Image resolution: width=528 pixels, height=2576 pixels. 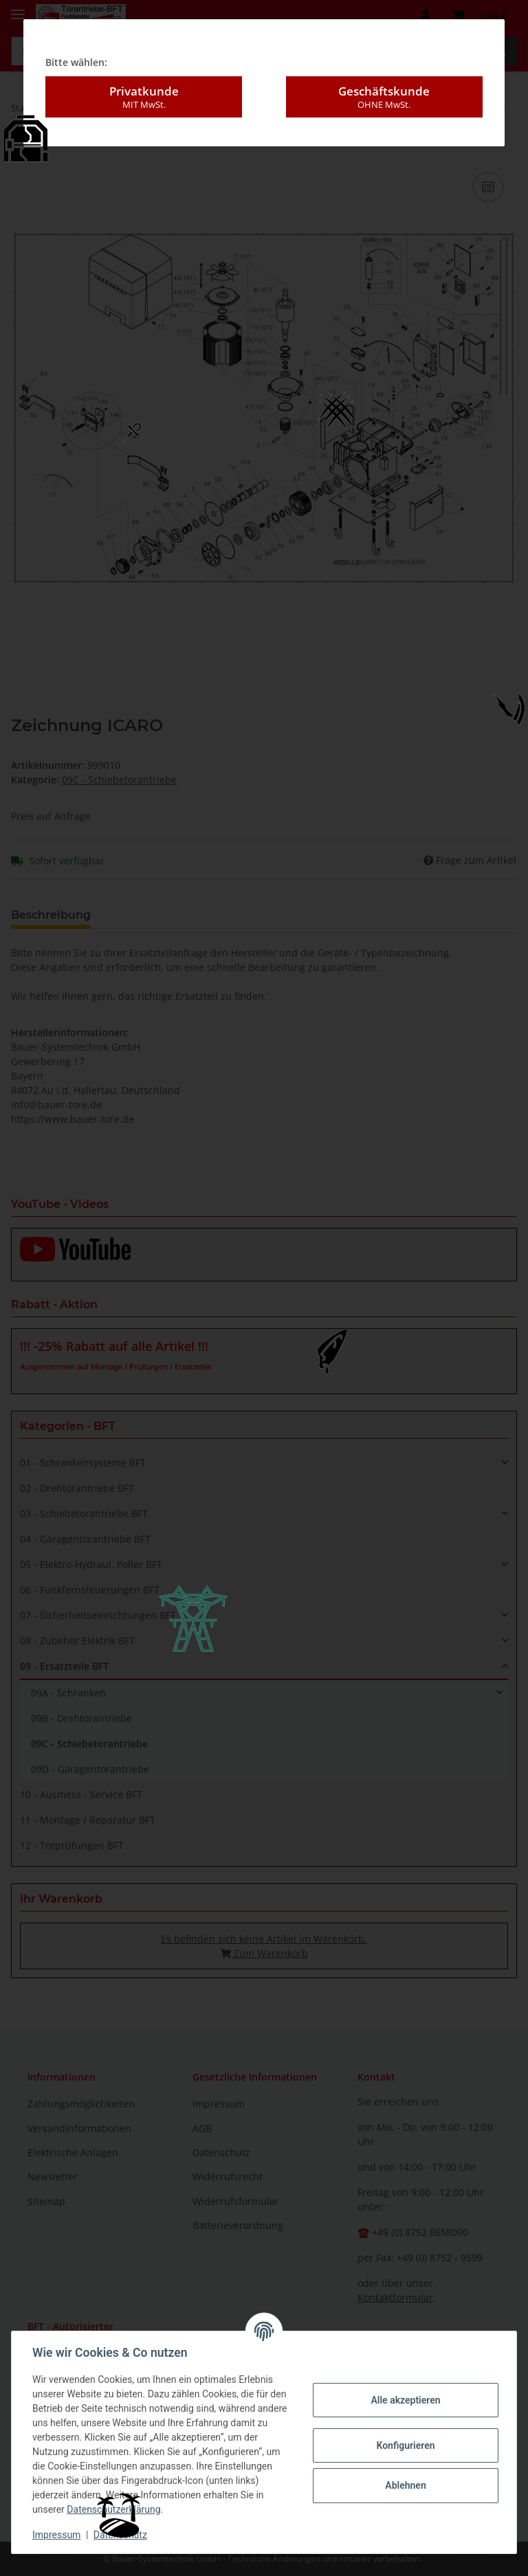 I want to click on indicates power grid or electrical infrastructure, so click(x=193, y=1620).